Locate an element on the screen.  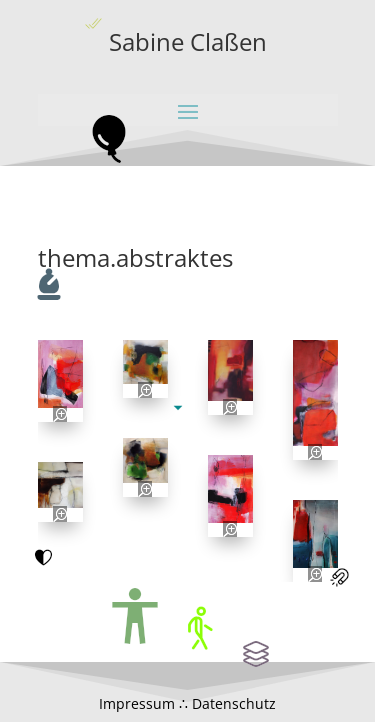
indicates all tasks or items are complete is located at coordinates (93, 23).